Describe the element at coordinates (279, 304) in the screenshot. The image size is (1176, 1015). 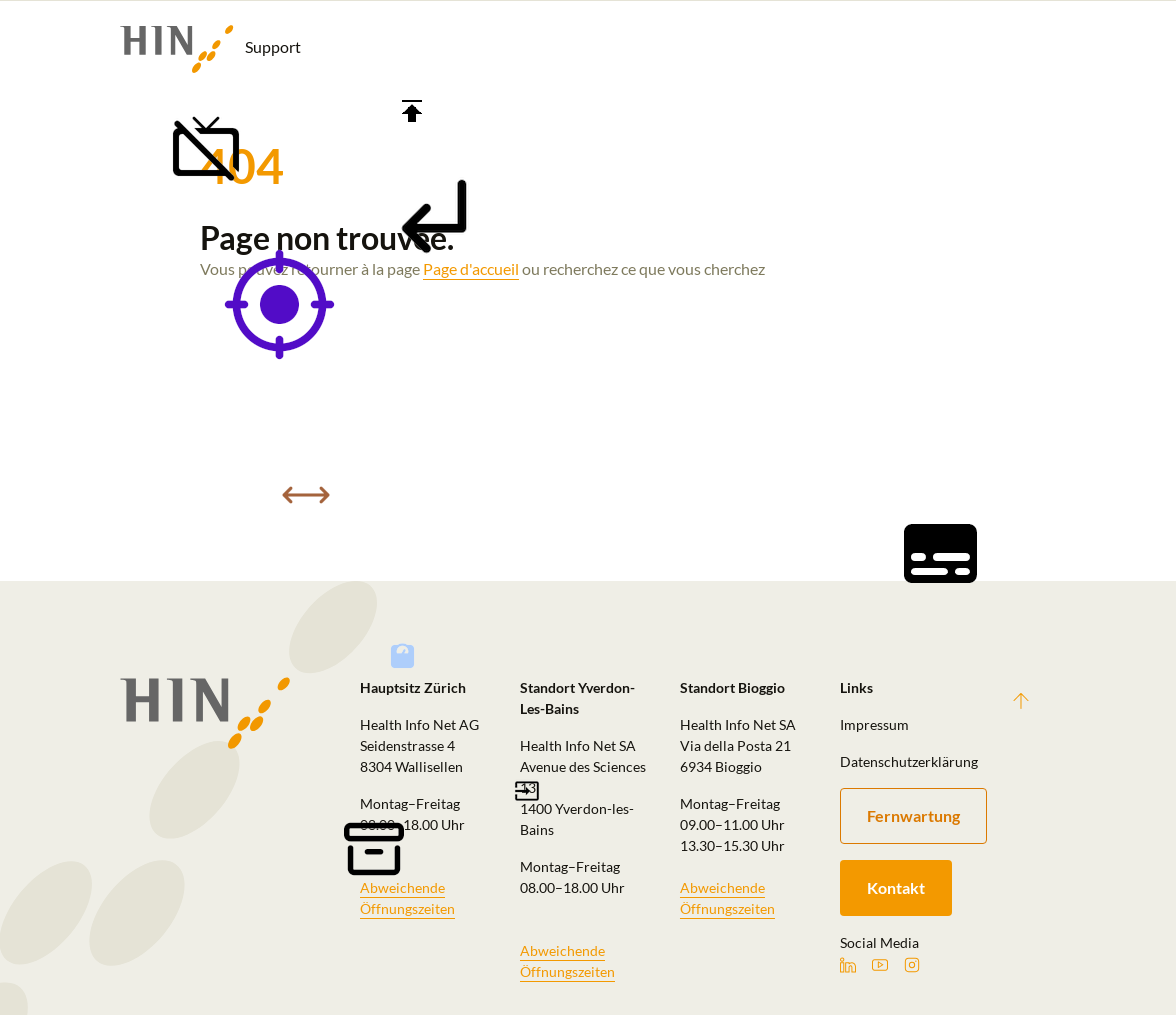
I see `center map on current location` at that location.